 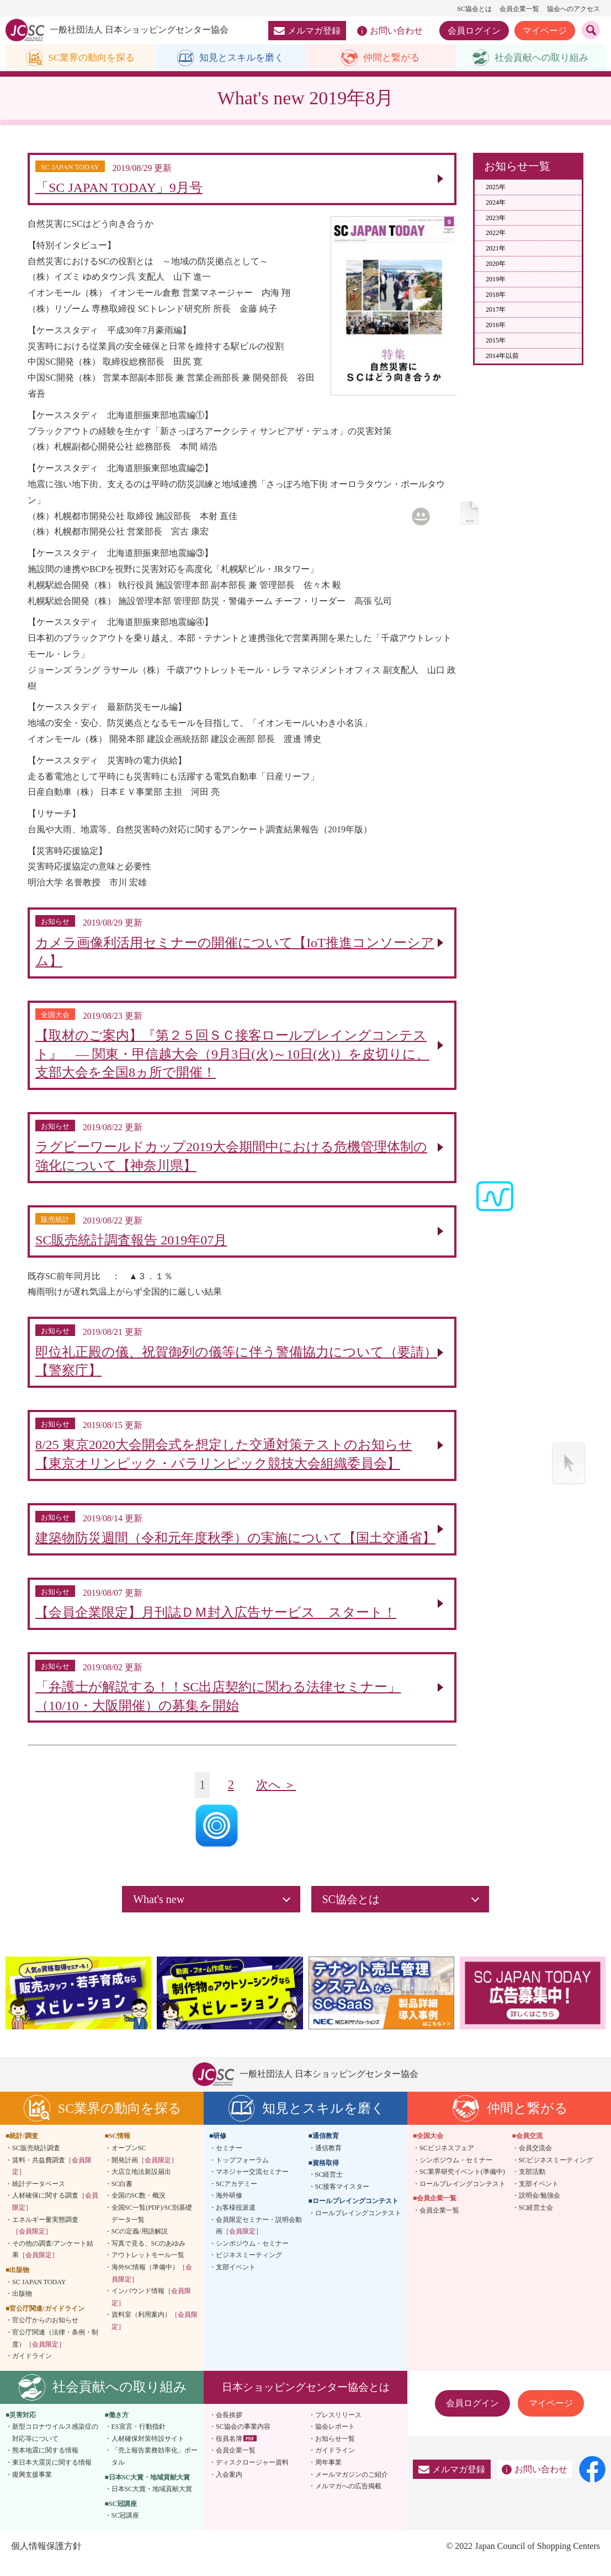 What do you see at coordinates (495, 1195) in the screenshot?
I see `view battery usage statistics` at bounding box center [495, 1195].